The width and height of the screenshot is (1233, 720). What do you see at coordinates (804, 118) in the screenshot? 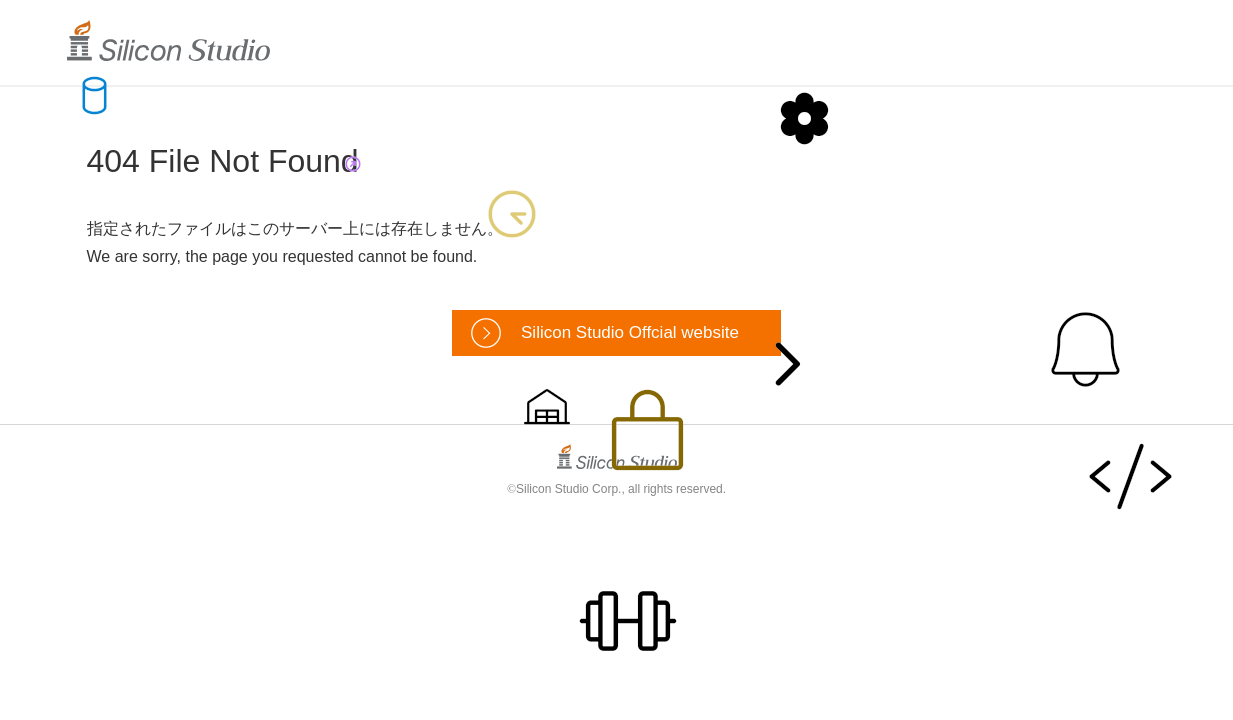
I see `access garden or plant care features` at bounding box center [804, 118].